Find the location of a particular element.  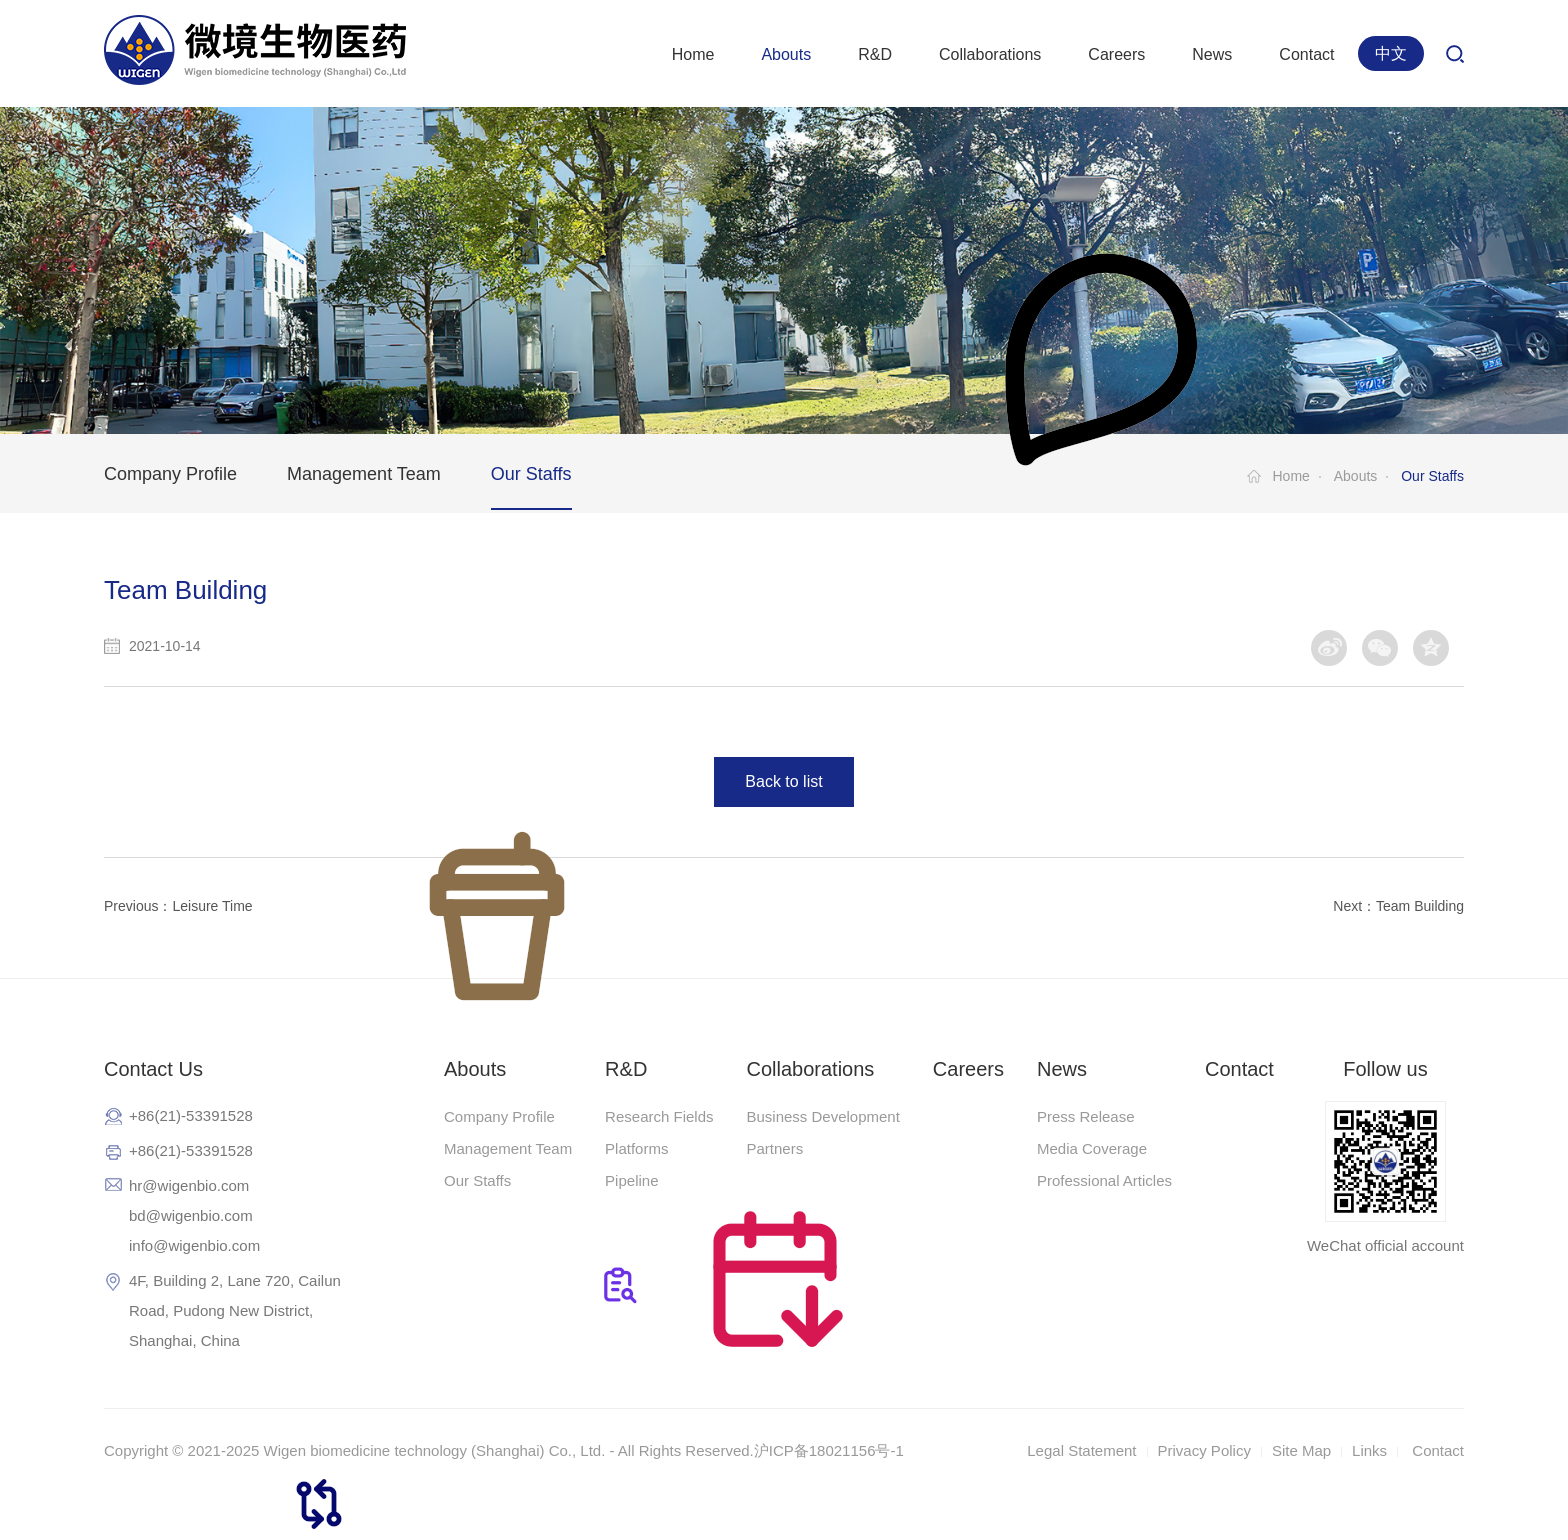

compare branches or commits in version control is located at coordinates (319, 1504).